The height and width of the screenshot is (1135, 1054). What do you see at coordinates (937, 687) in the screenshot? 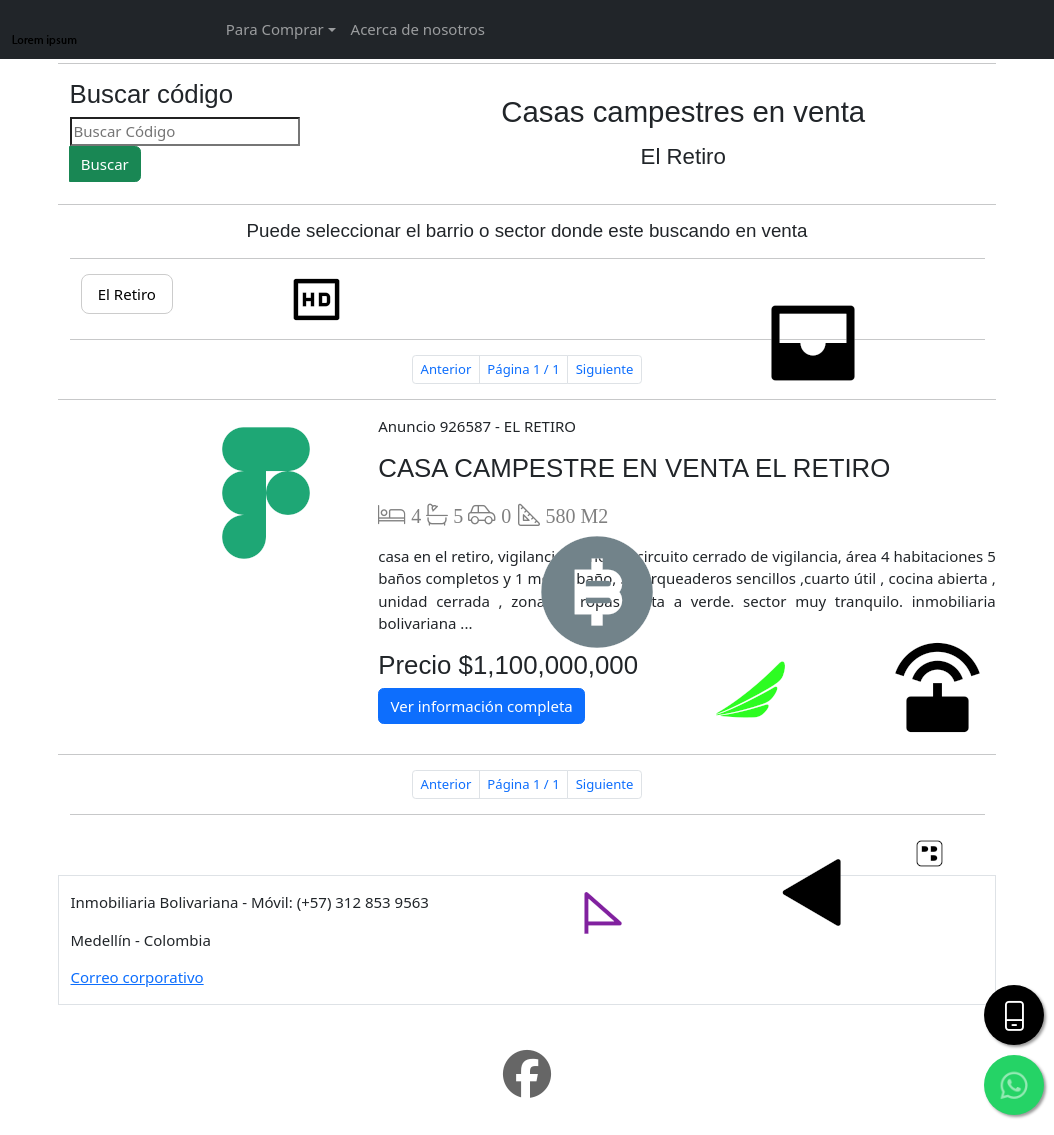
I see `access router or network settings` at bounding box center [937, 687].